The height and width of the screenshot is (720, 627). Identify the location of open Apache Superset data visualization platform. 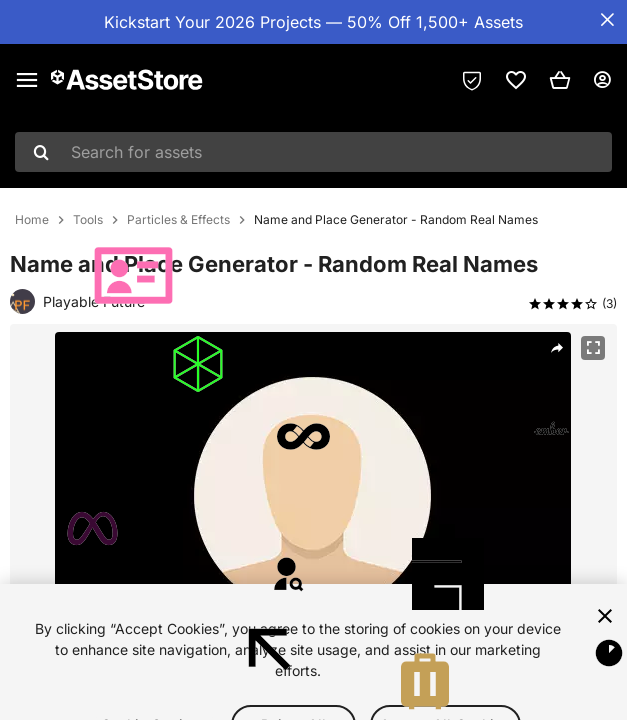
(303, 436).